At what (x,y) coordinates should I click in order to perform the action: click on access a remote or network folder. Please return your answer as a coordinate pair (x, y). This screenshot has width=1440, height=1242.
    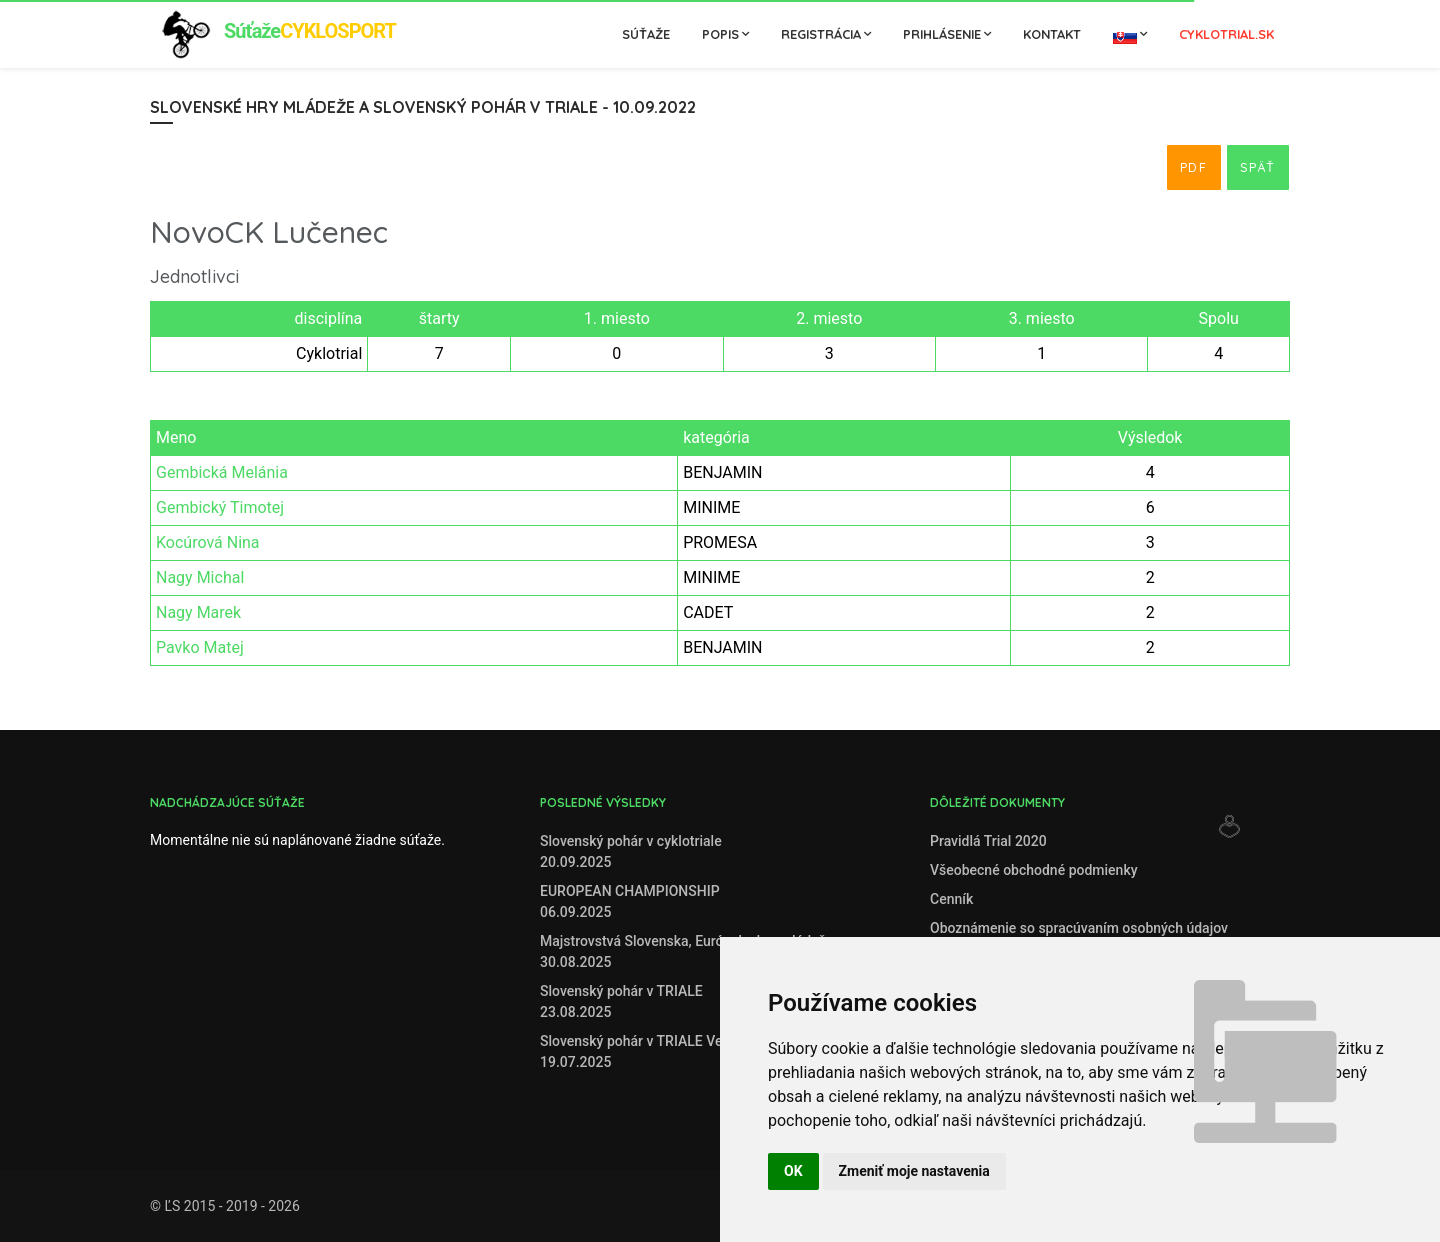
    Looking at the image, I should click on (1275, 1061).